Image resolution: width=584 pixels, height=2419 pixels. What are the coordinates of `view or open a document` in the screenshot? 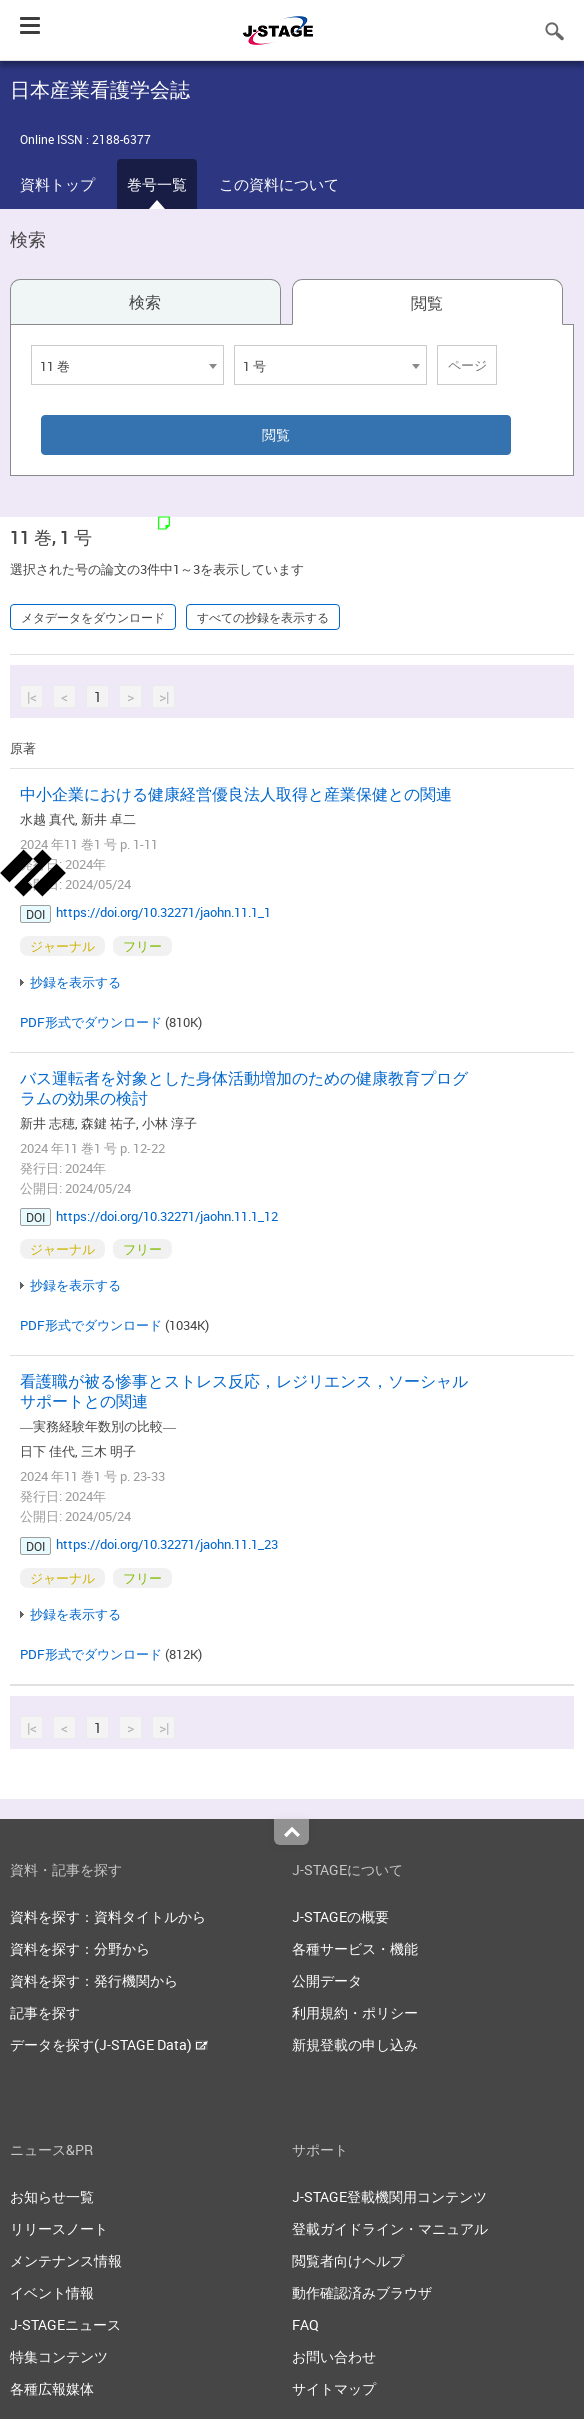 It's located at (164, 523).